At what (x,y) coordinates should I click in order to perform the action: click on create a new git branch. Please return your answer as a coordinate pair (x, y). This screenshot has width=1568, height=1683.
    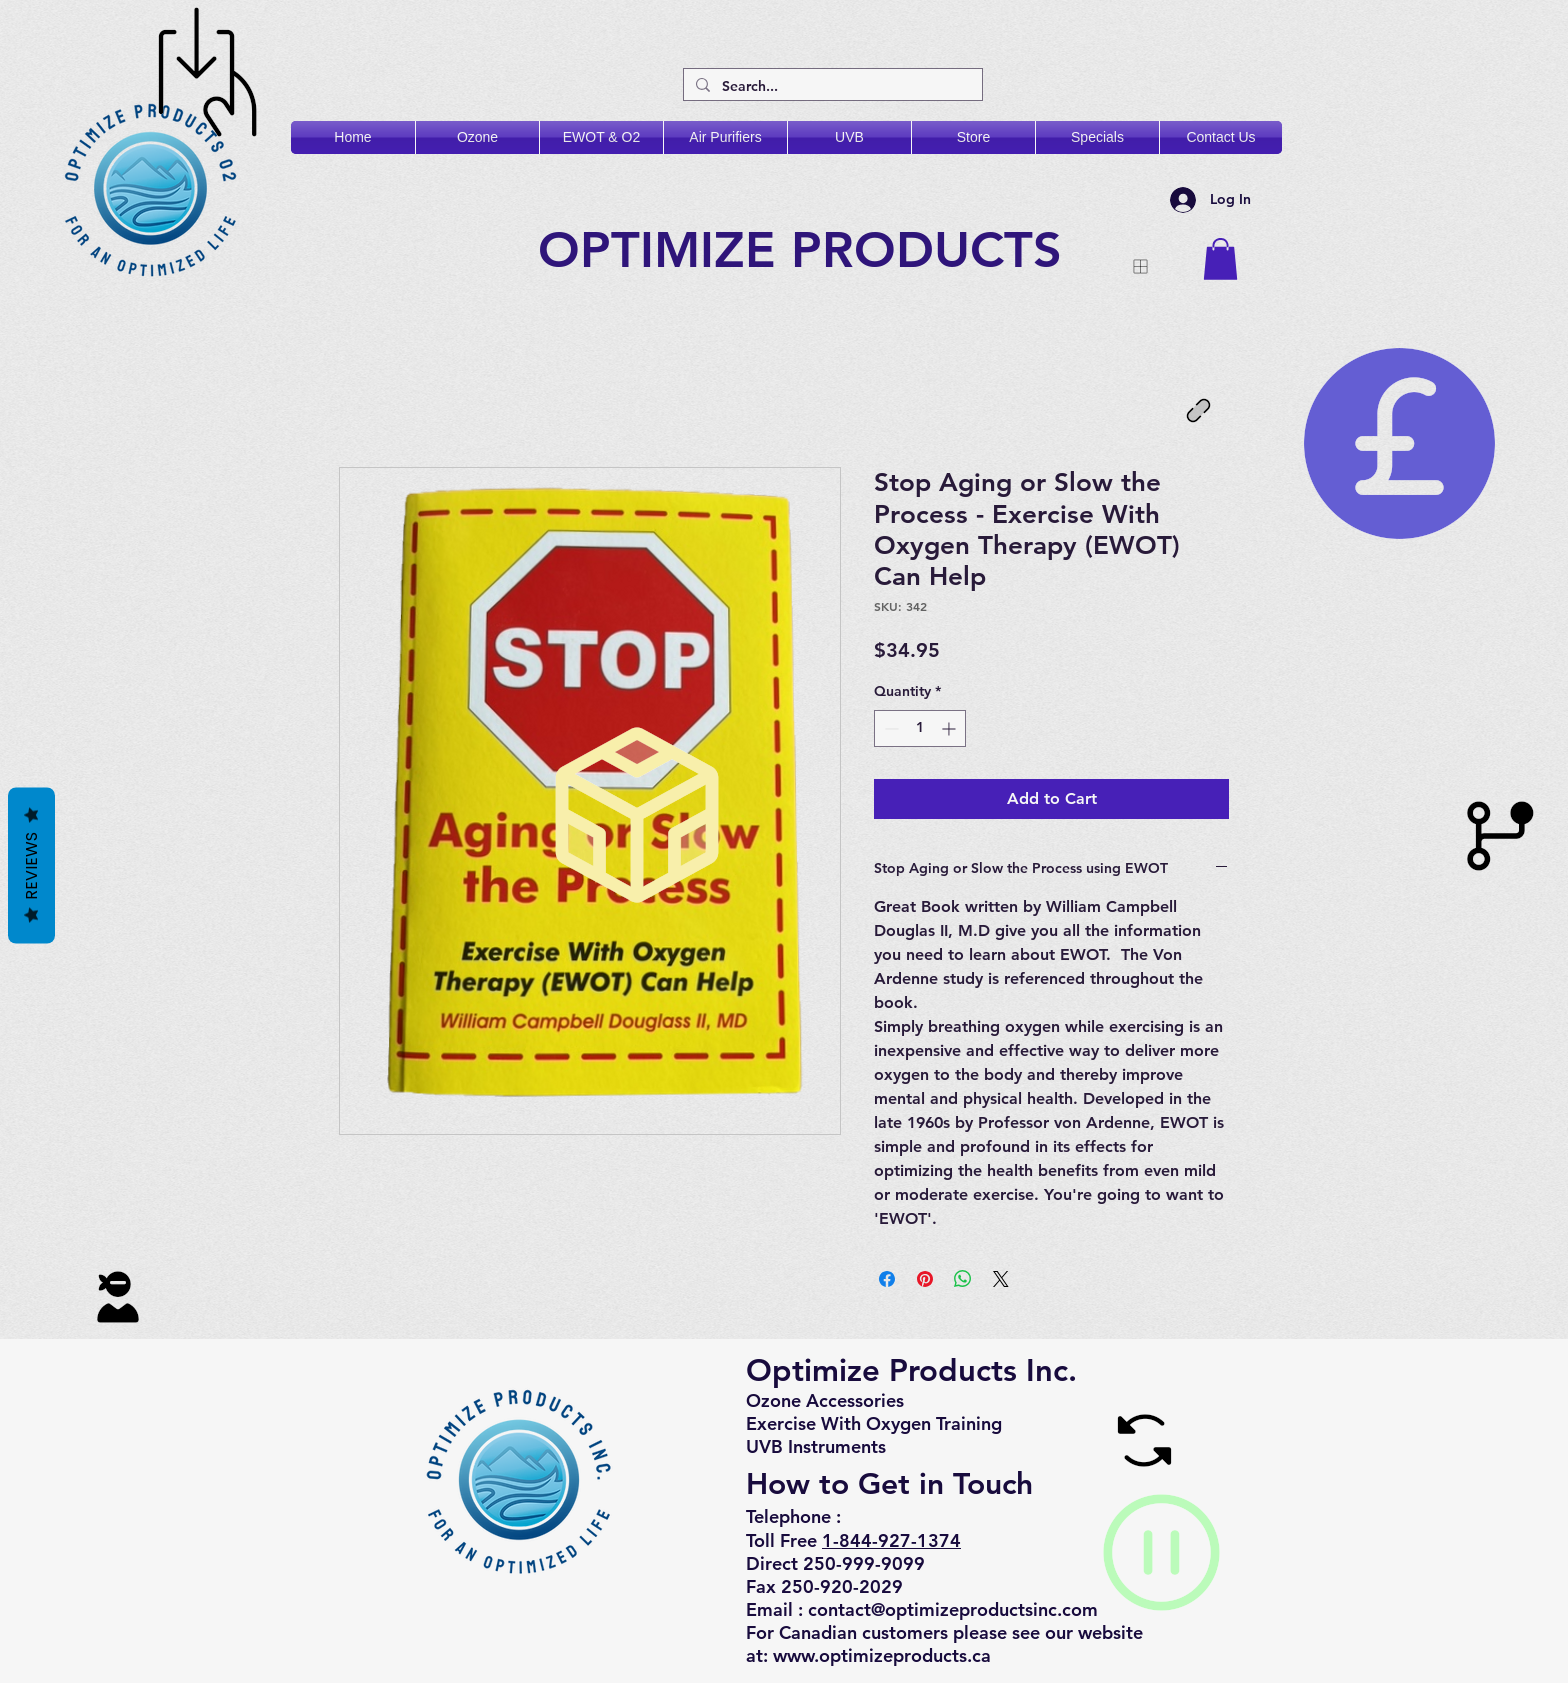
    Looking at the image, I should click on (1496, 836).